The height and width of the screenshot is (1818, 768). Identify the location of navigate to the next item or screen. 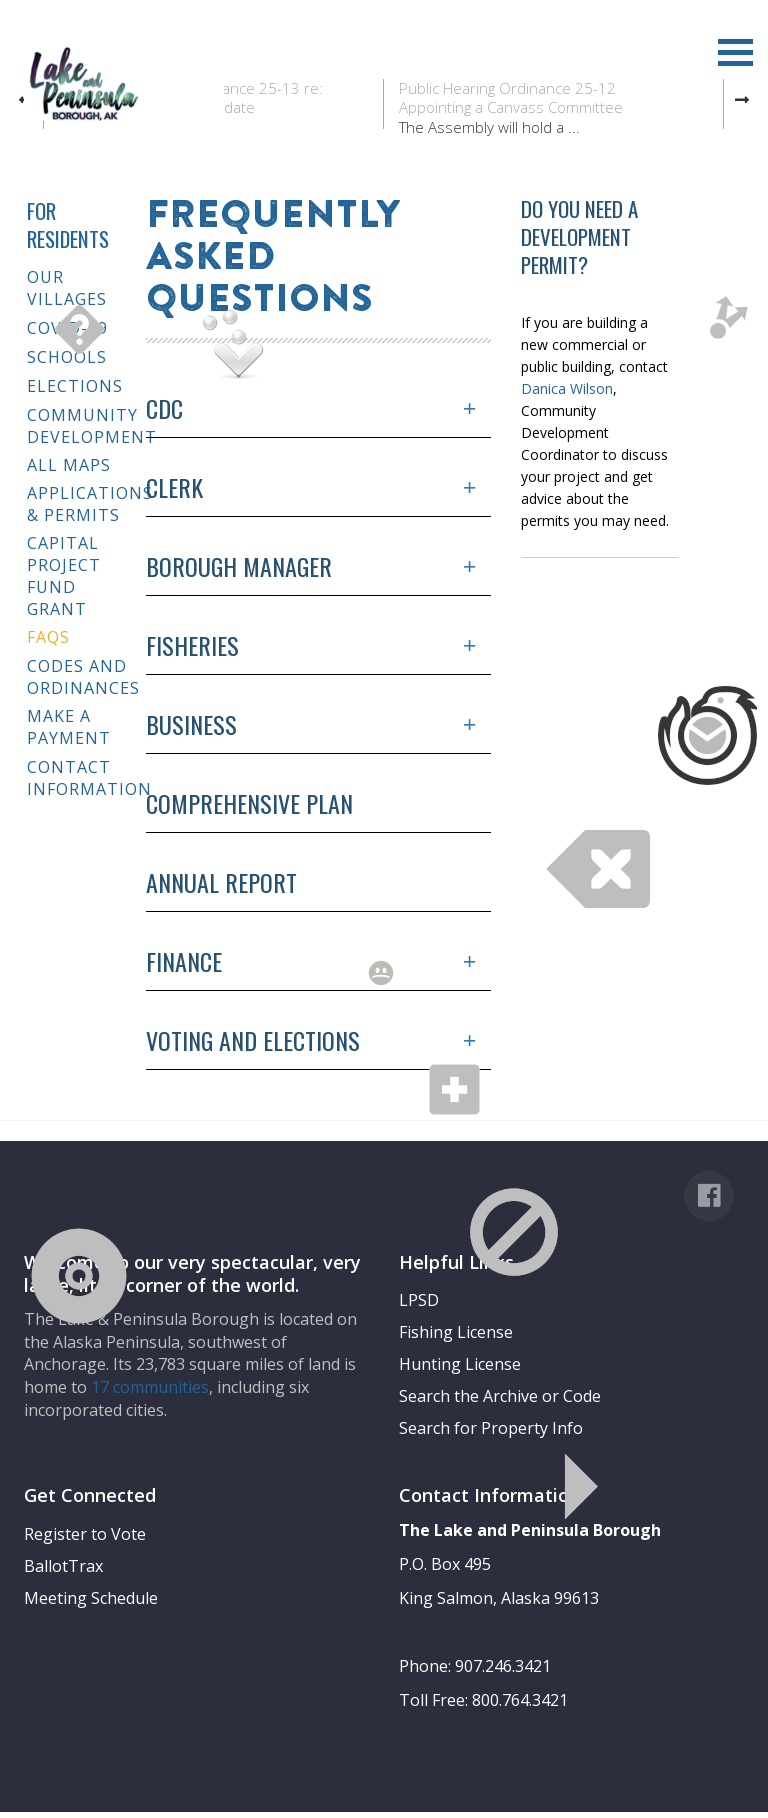
(578, 1486).